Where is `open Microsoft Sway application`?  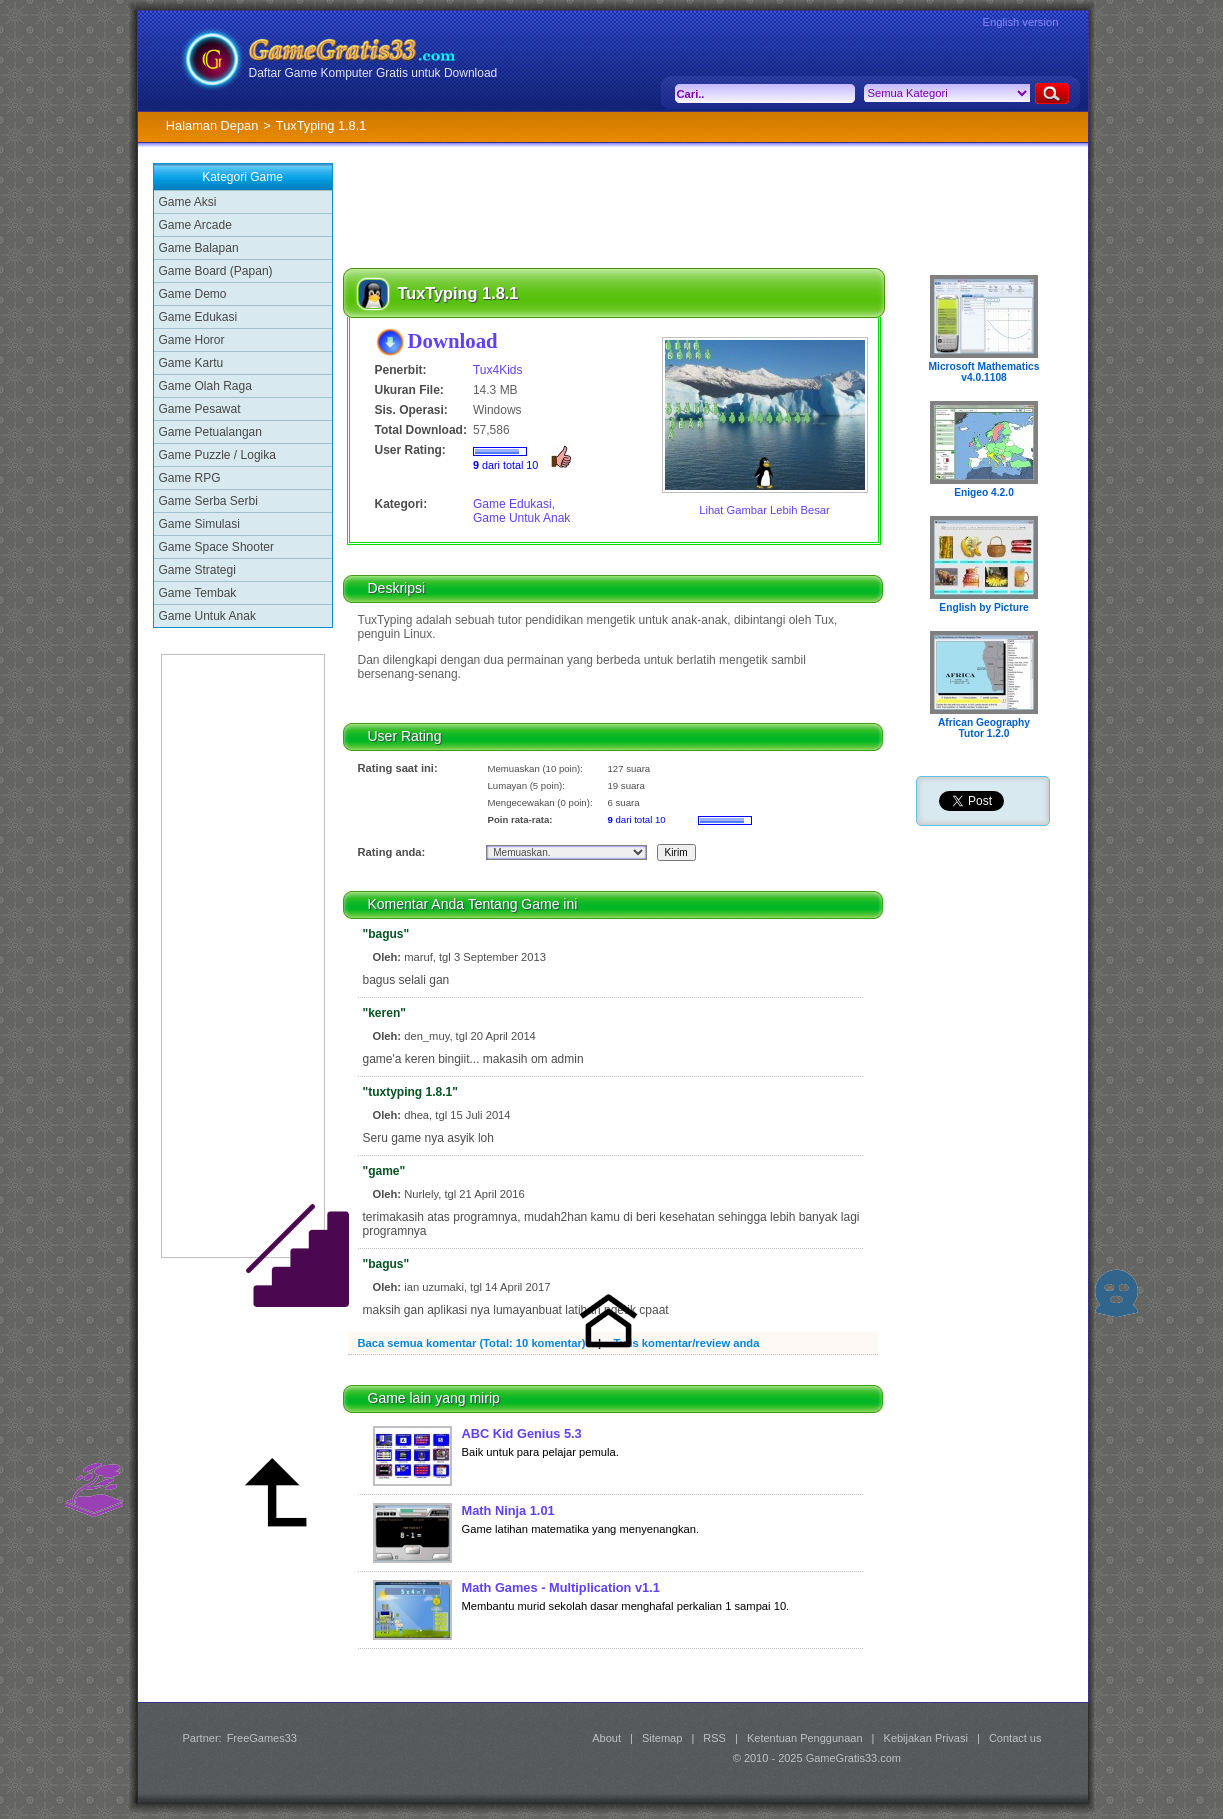
open Microsoft Sway application is located at coordinates (94, 1490).